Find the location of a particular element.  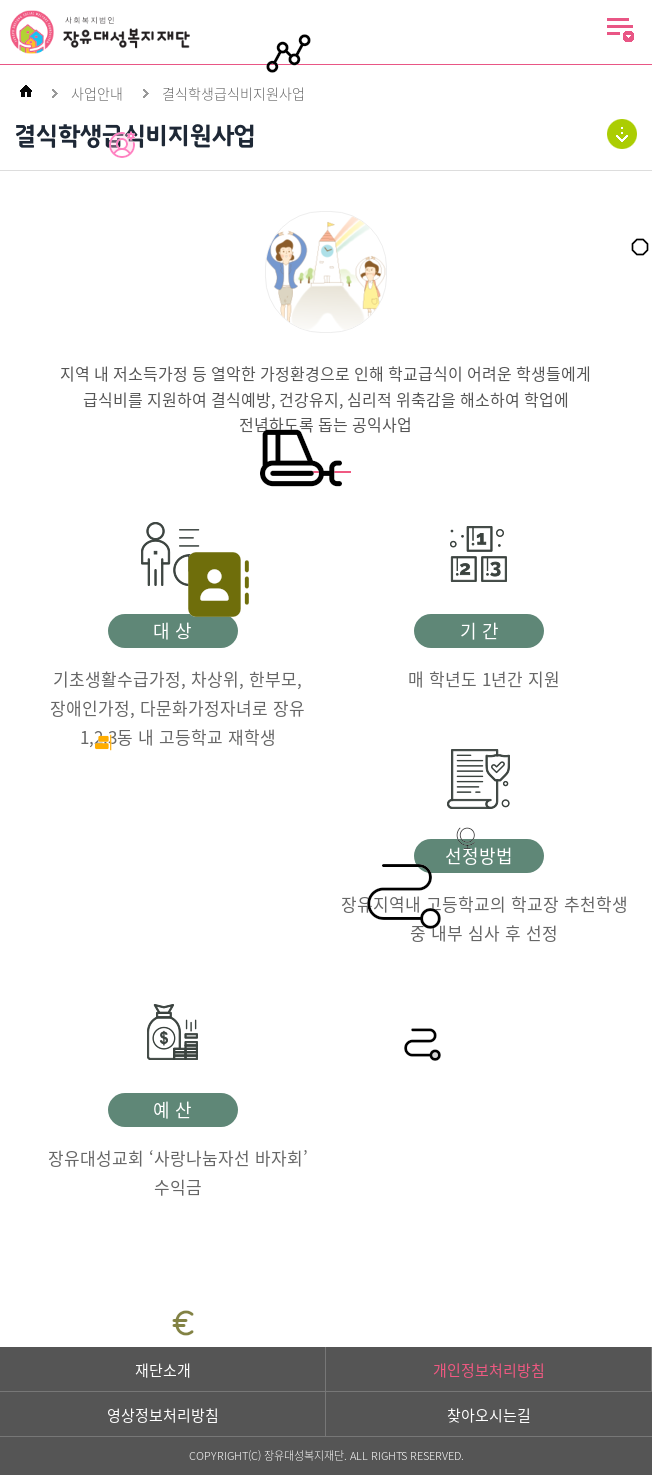

view or edit a custom path is located at coordinates (422, 1042).